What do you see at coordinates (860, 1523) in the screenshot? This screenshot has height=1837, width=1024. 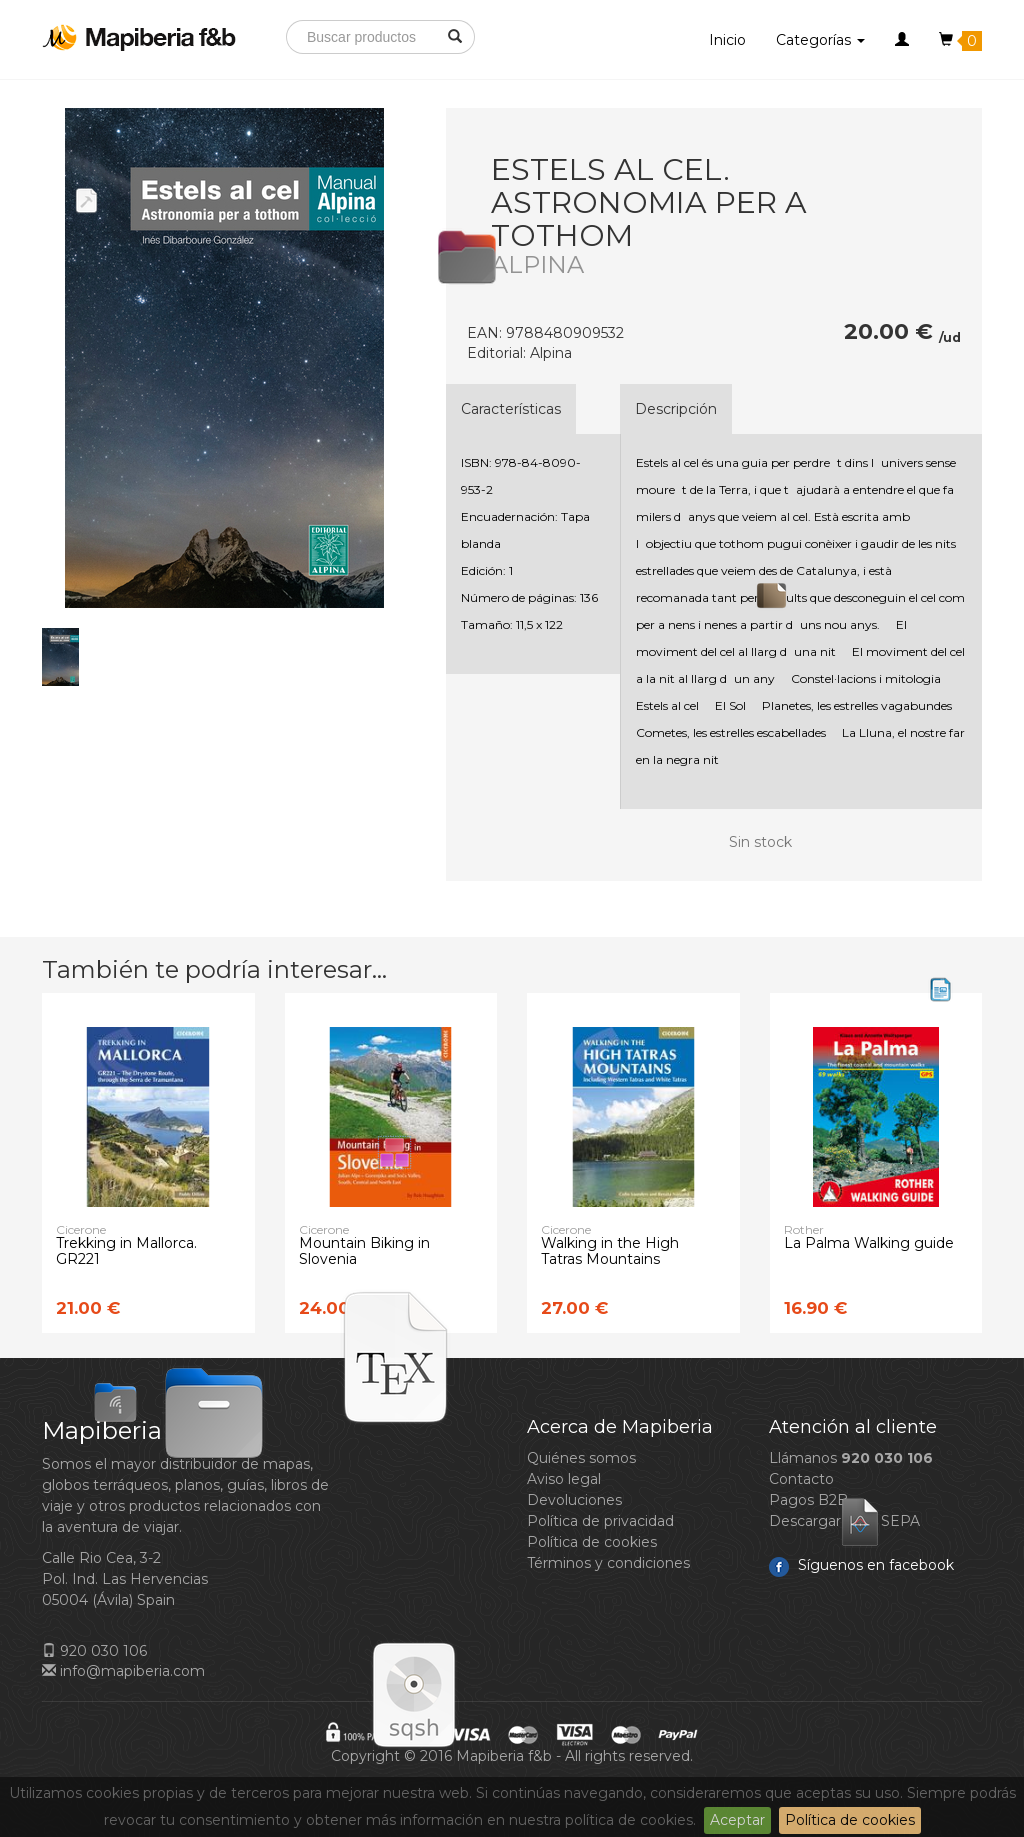 I see `open a LabPlot2 data analysis file` at bounding box center [860, 1523].